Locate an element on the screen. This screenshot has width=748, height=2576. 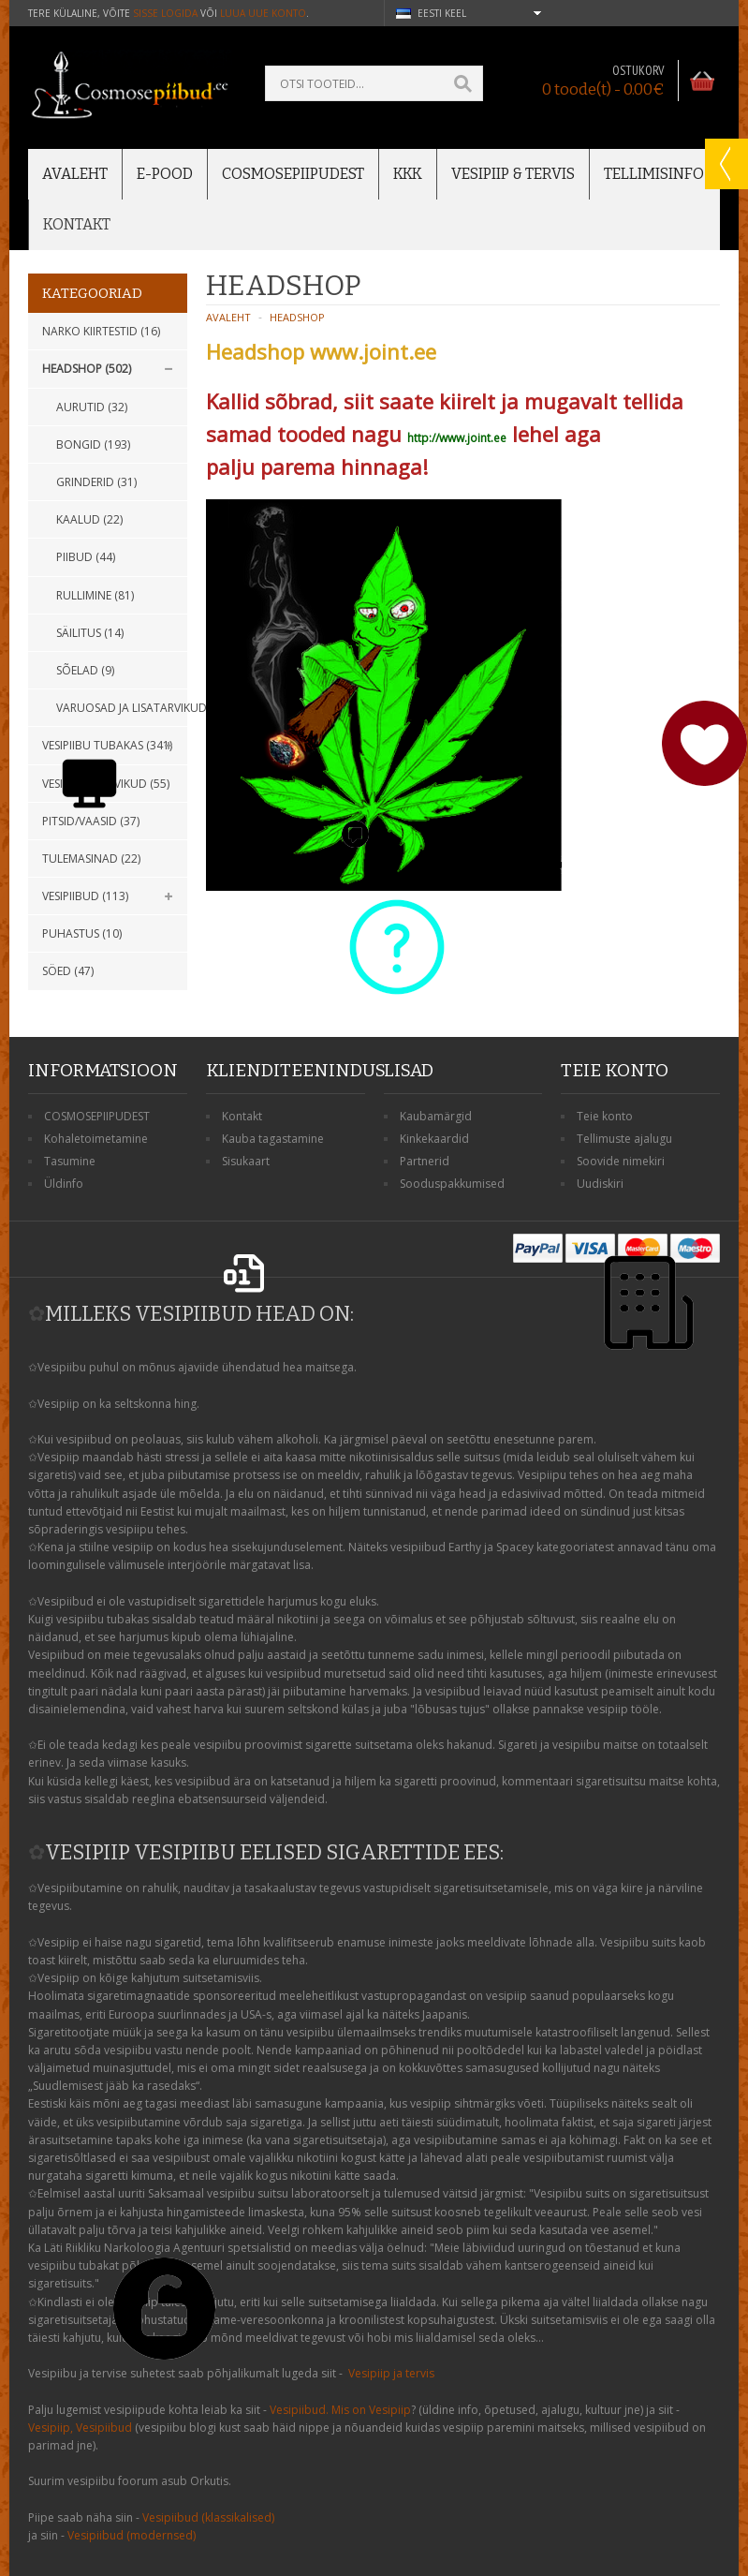
view discussion feed is located at coordinates (355, 834).